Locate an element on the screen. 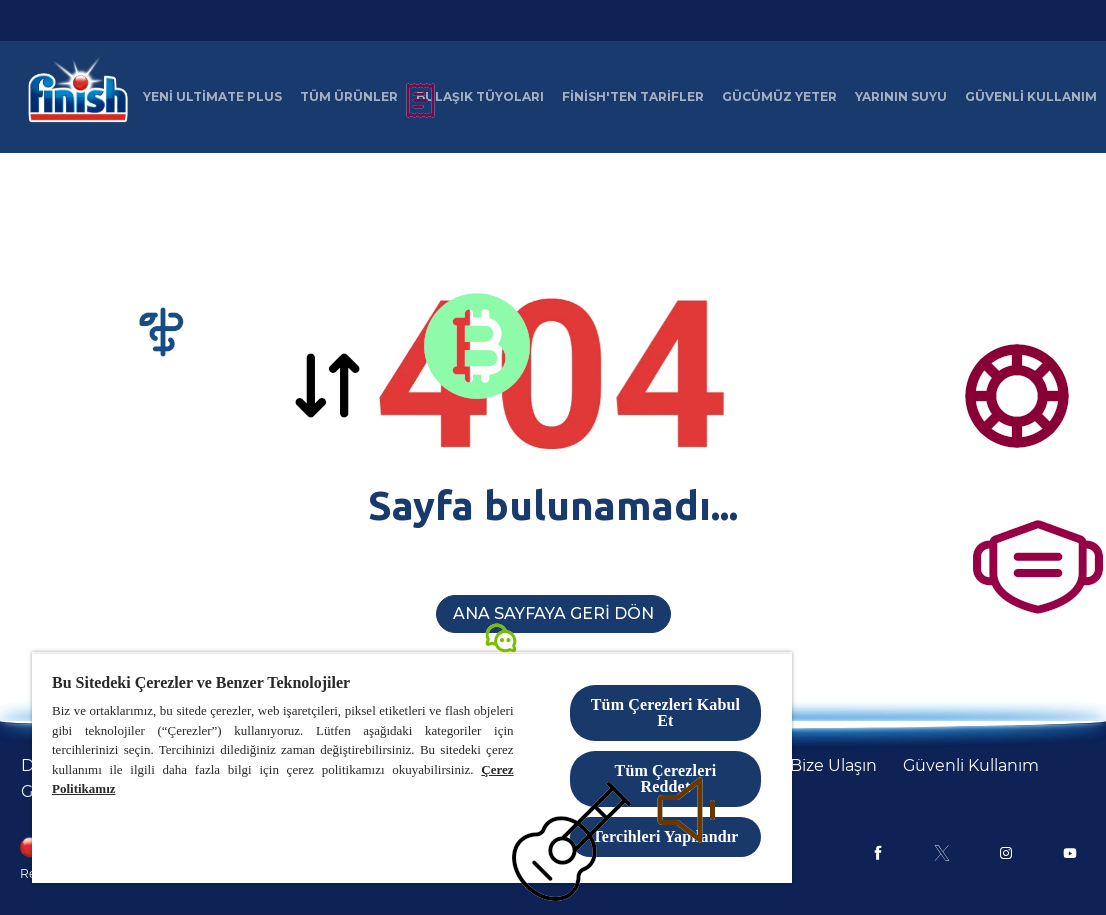 Image resolution: width=1106 pixels, height=915 pixels. sort items in ascending or descending order is located at coordinates (327, 385).